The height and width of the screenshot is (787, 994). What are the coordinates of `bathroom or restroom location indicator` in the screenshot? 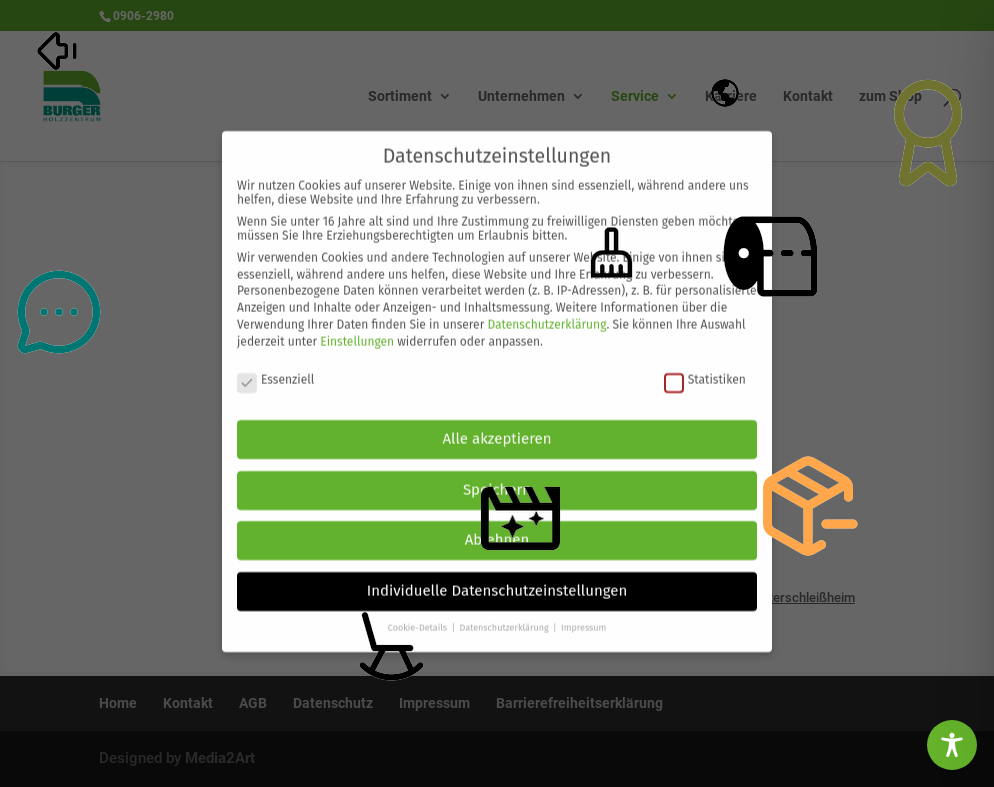 It's located at (770, 256).